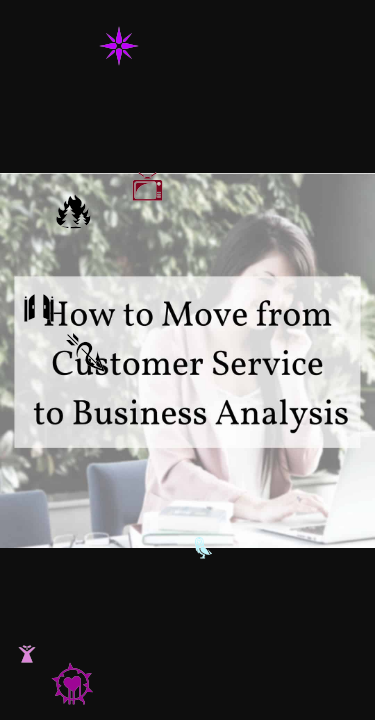  What do you see at coordinates (72, 683) in the screenshot?
I see `indicates damage or health loss in a game` at bounding box center [72, 683].